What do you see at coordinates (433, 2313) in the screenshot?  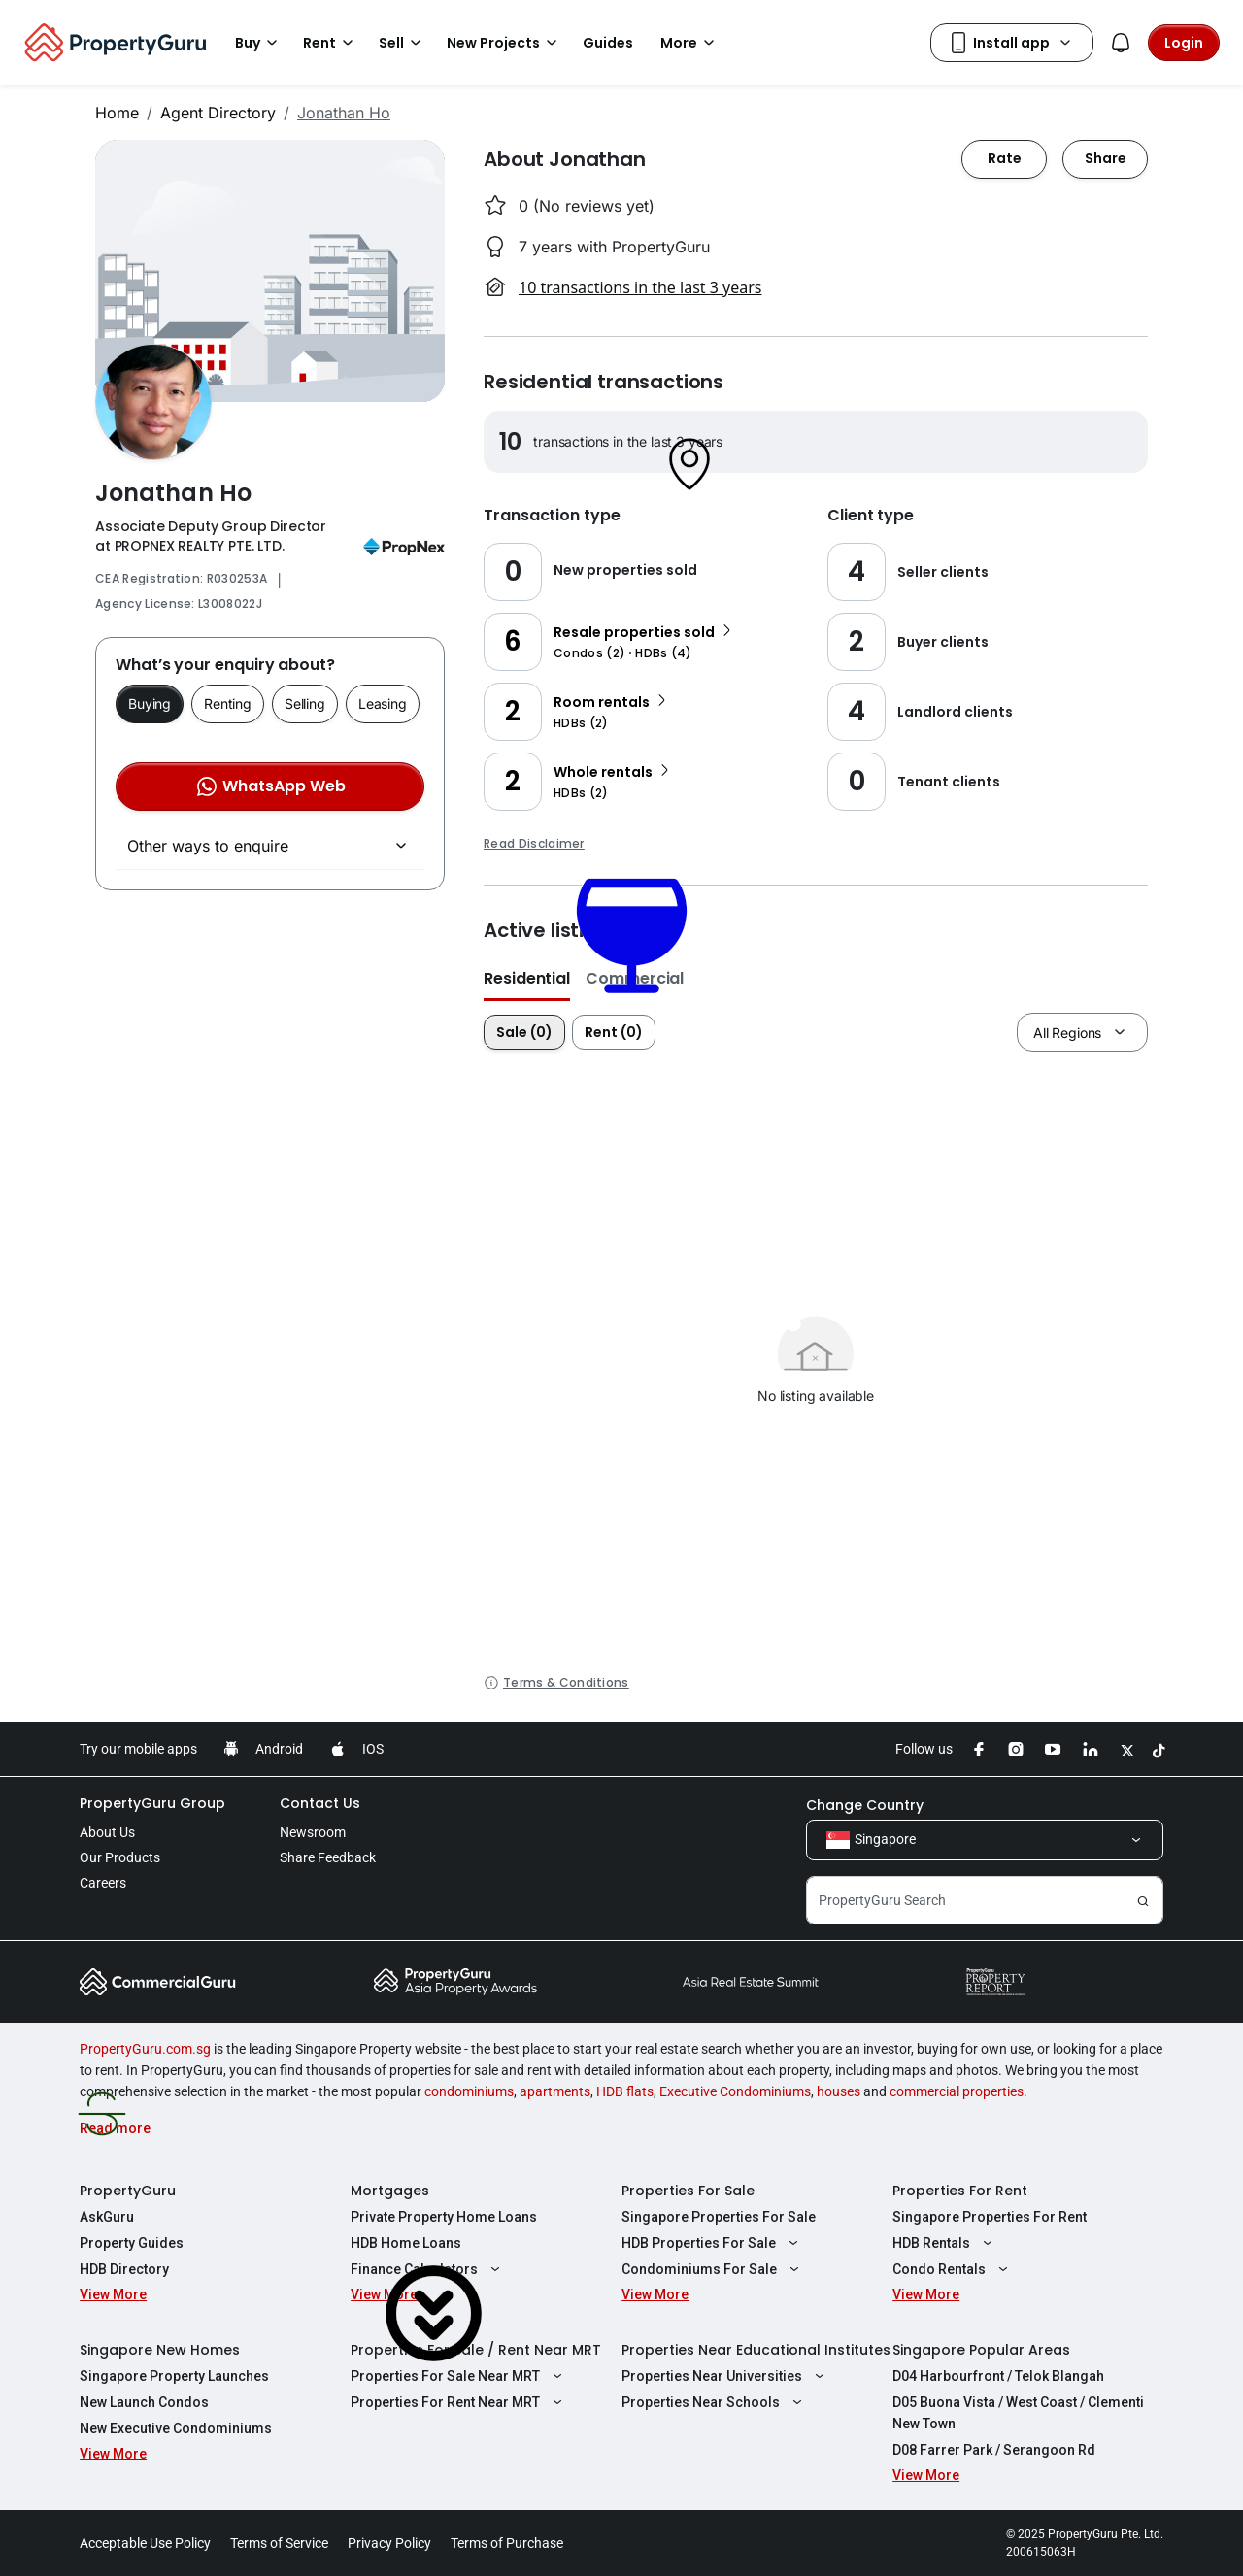 I see `expand all content below` at bounding box center [433, 2313].